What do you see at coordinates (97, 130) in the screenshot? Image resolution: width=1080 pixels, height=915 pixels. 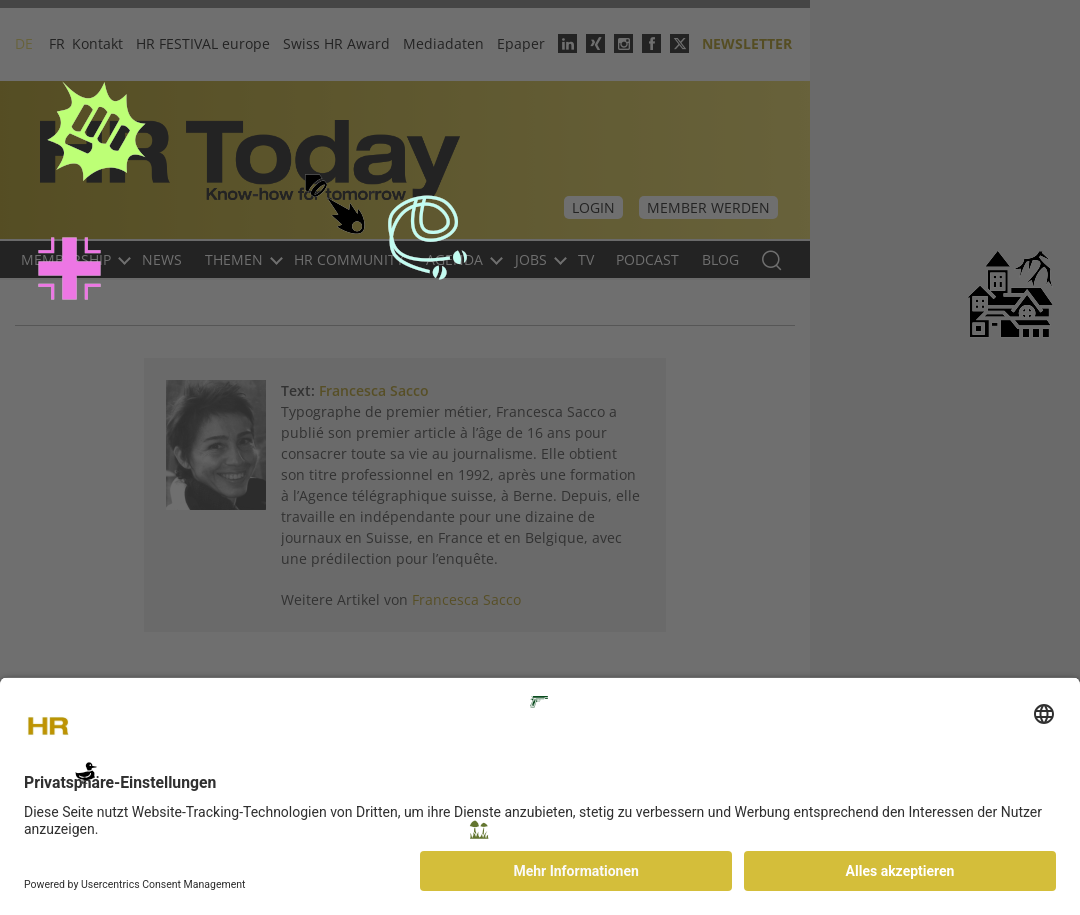 I see `trigger a punch or melee attack action` at bounding box center [97, 130].